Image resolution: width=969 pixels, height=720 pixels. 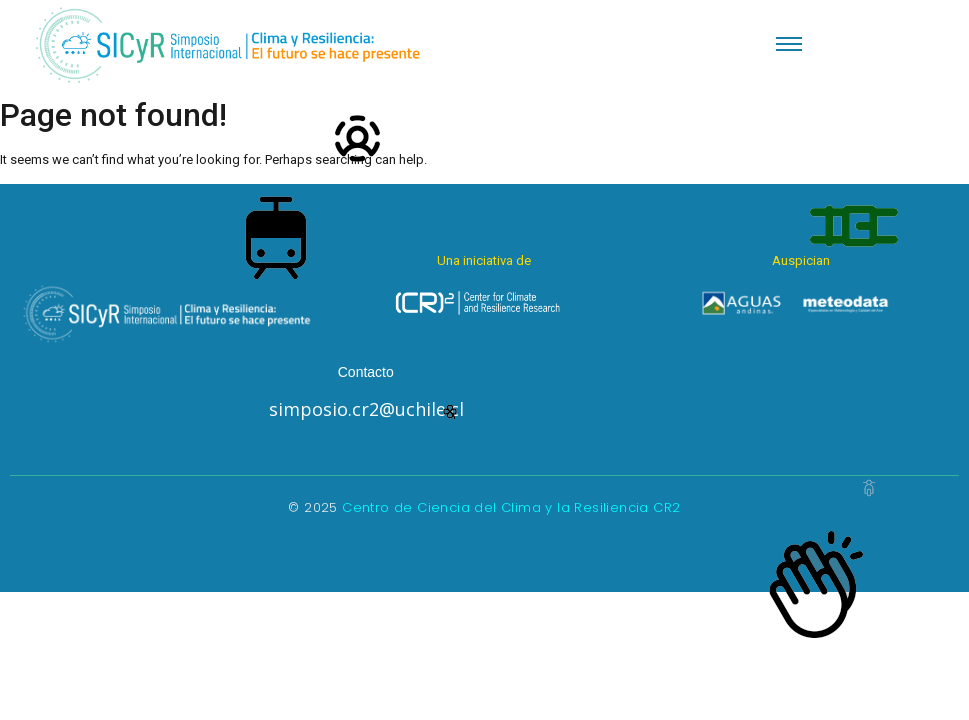 What do you see at coordinates (276, 238) in the screenshot?
I see `access tram or streetcar transit options` at bounding box center [276, 238].